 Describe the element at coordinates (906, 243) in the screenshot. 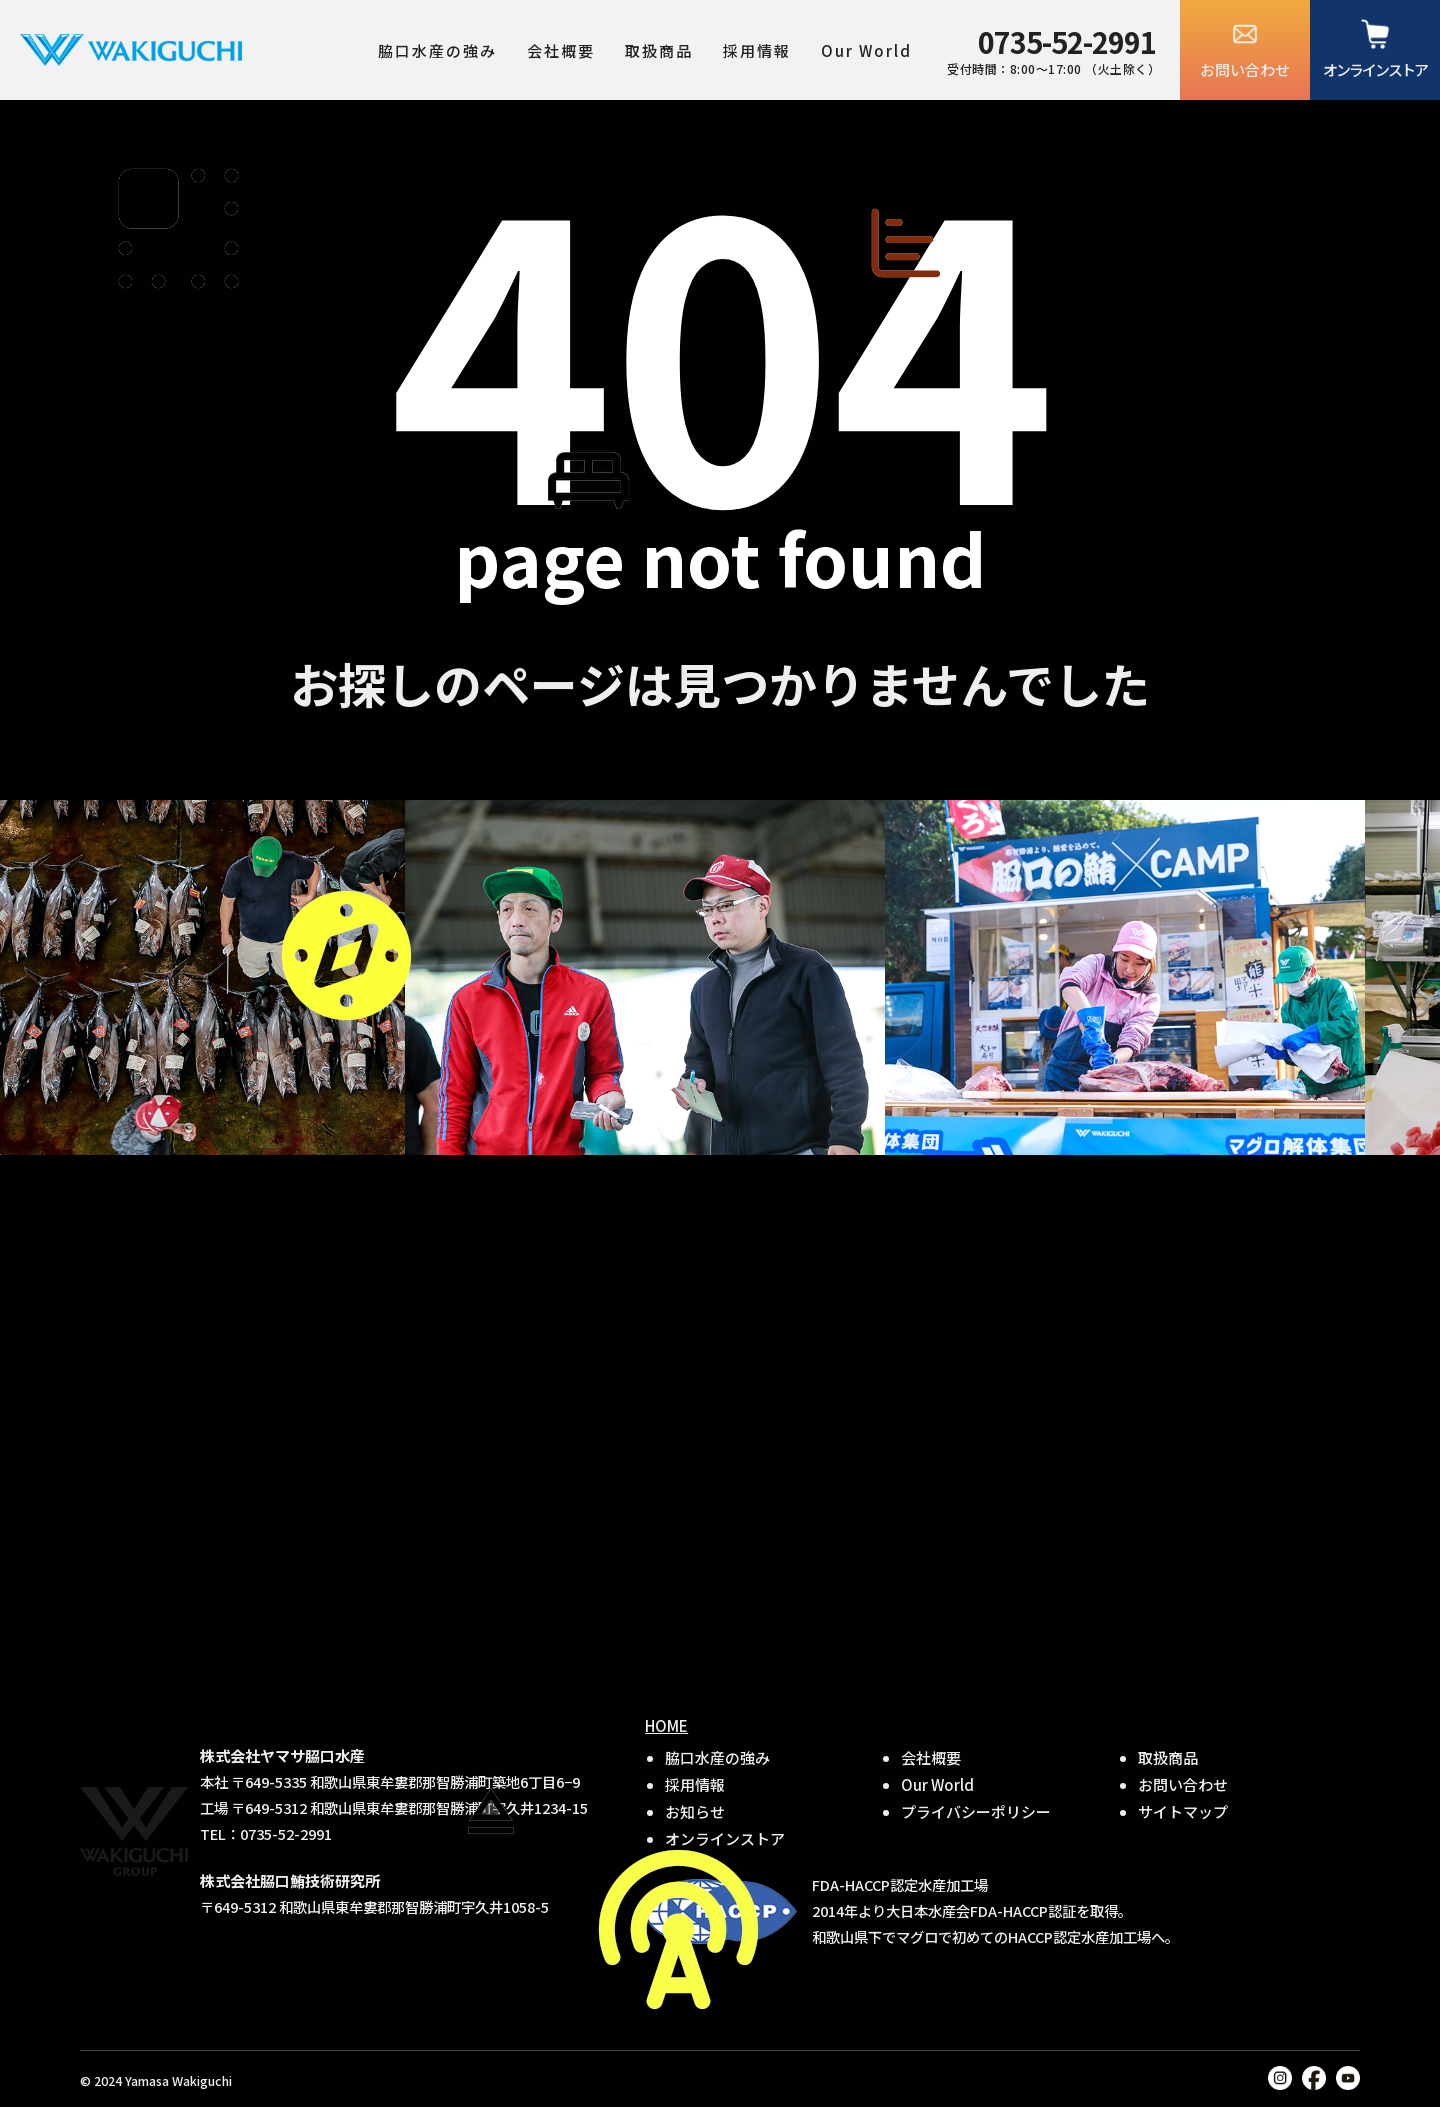

I see `view bar chart analytics` at that location.